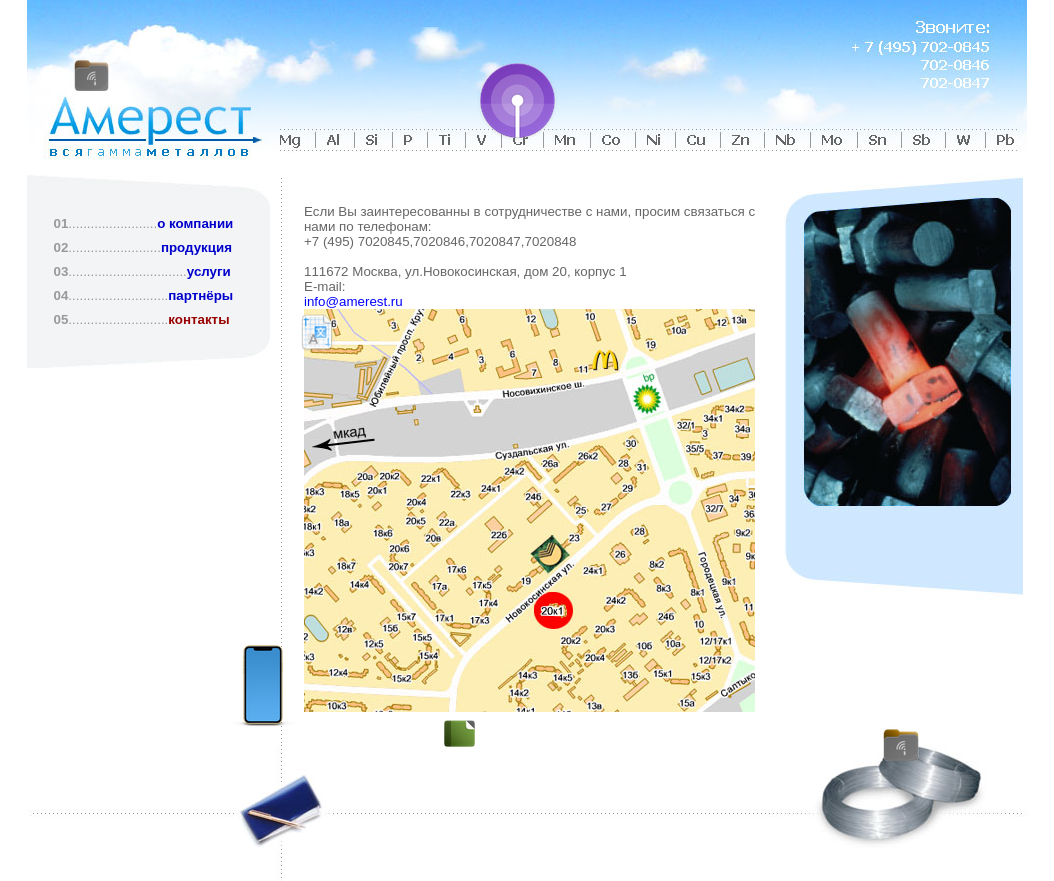 The height and width of the screenshot is (881, 1054). I want to click on open your insync cloud sync folder, so click(91, 75).